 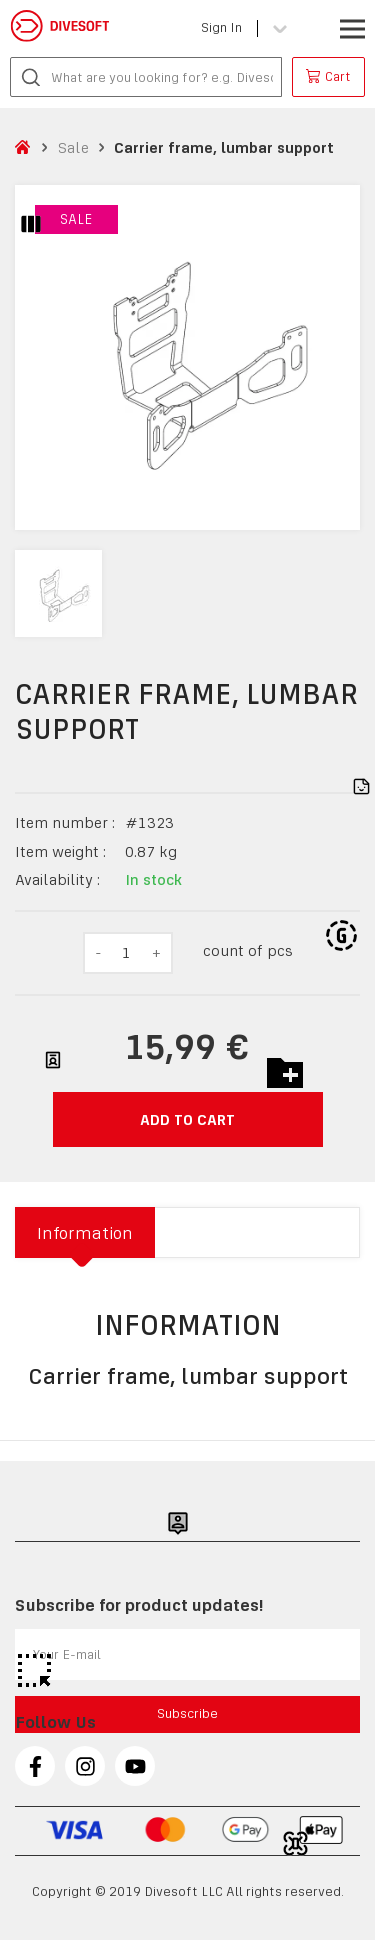 What do you see at coordinates (31, 224) in the screenshot?
I see `switch to column view layout` at bounding box center [31, 224].